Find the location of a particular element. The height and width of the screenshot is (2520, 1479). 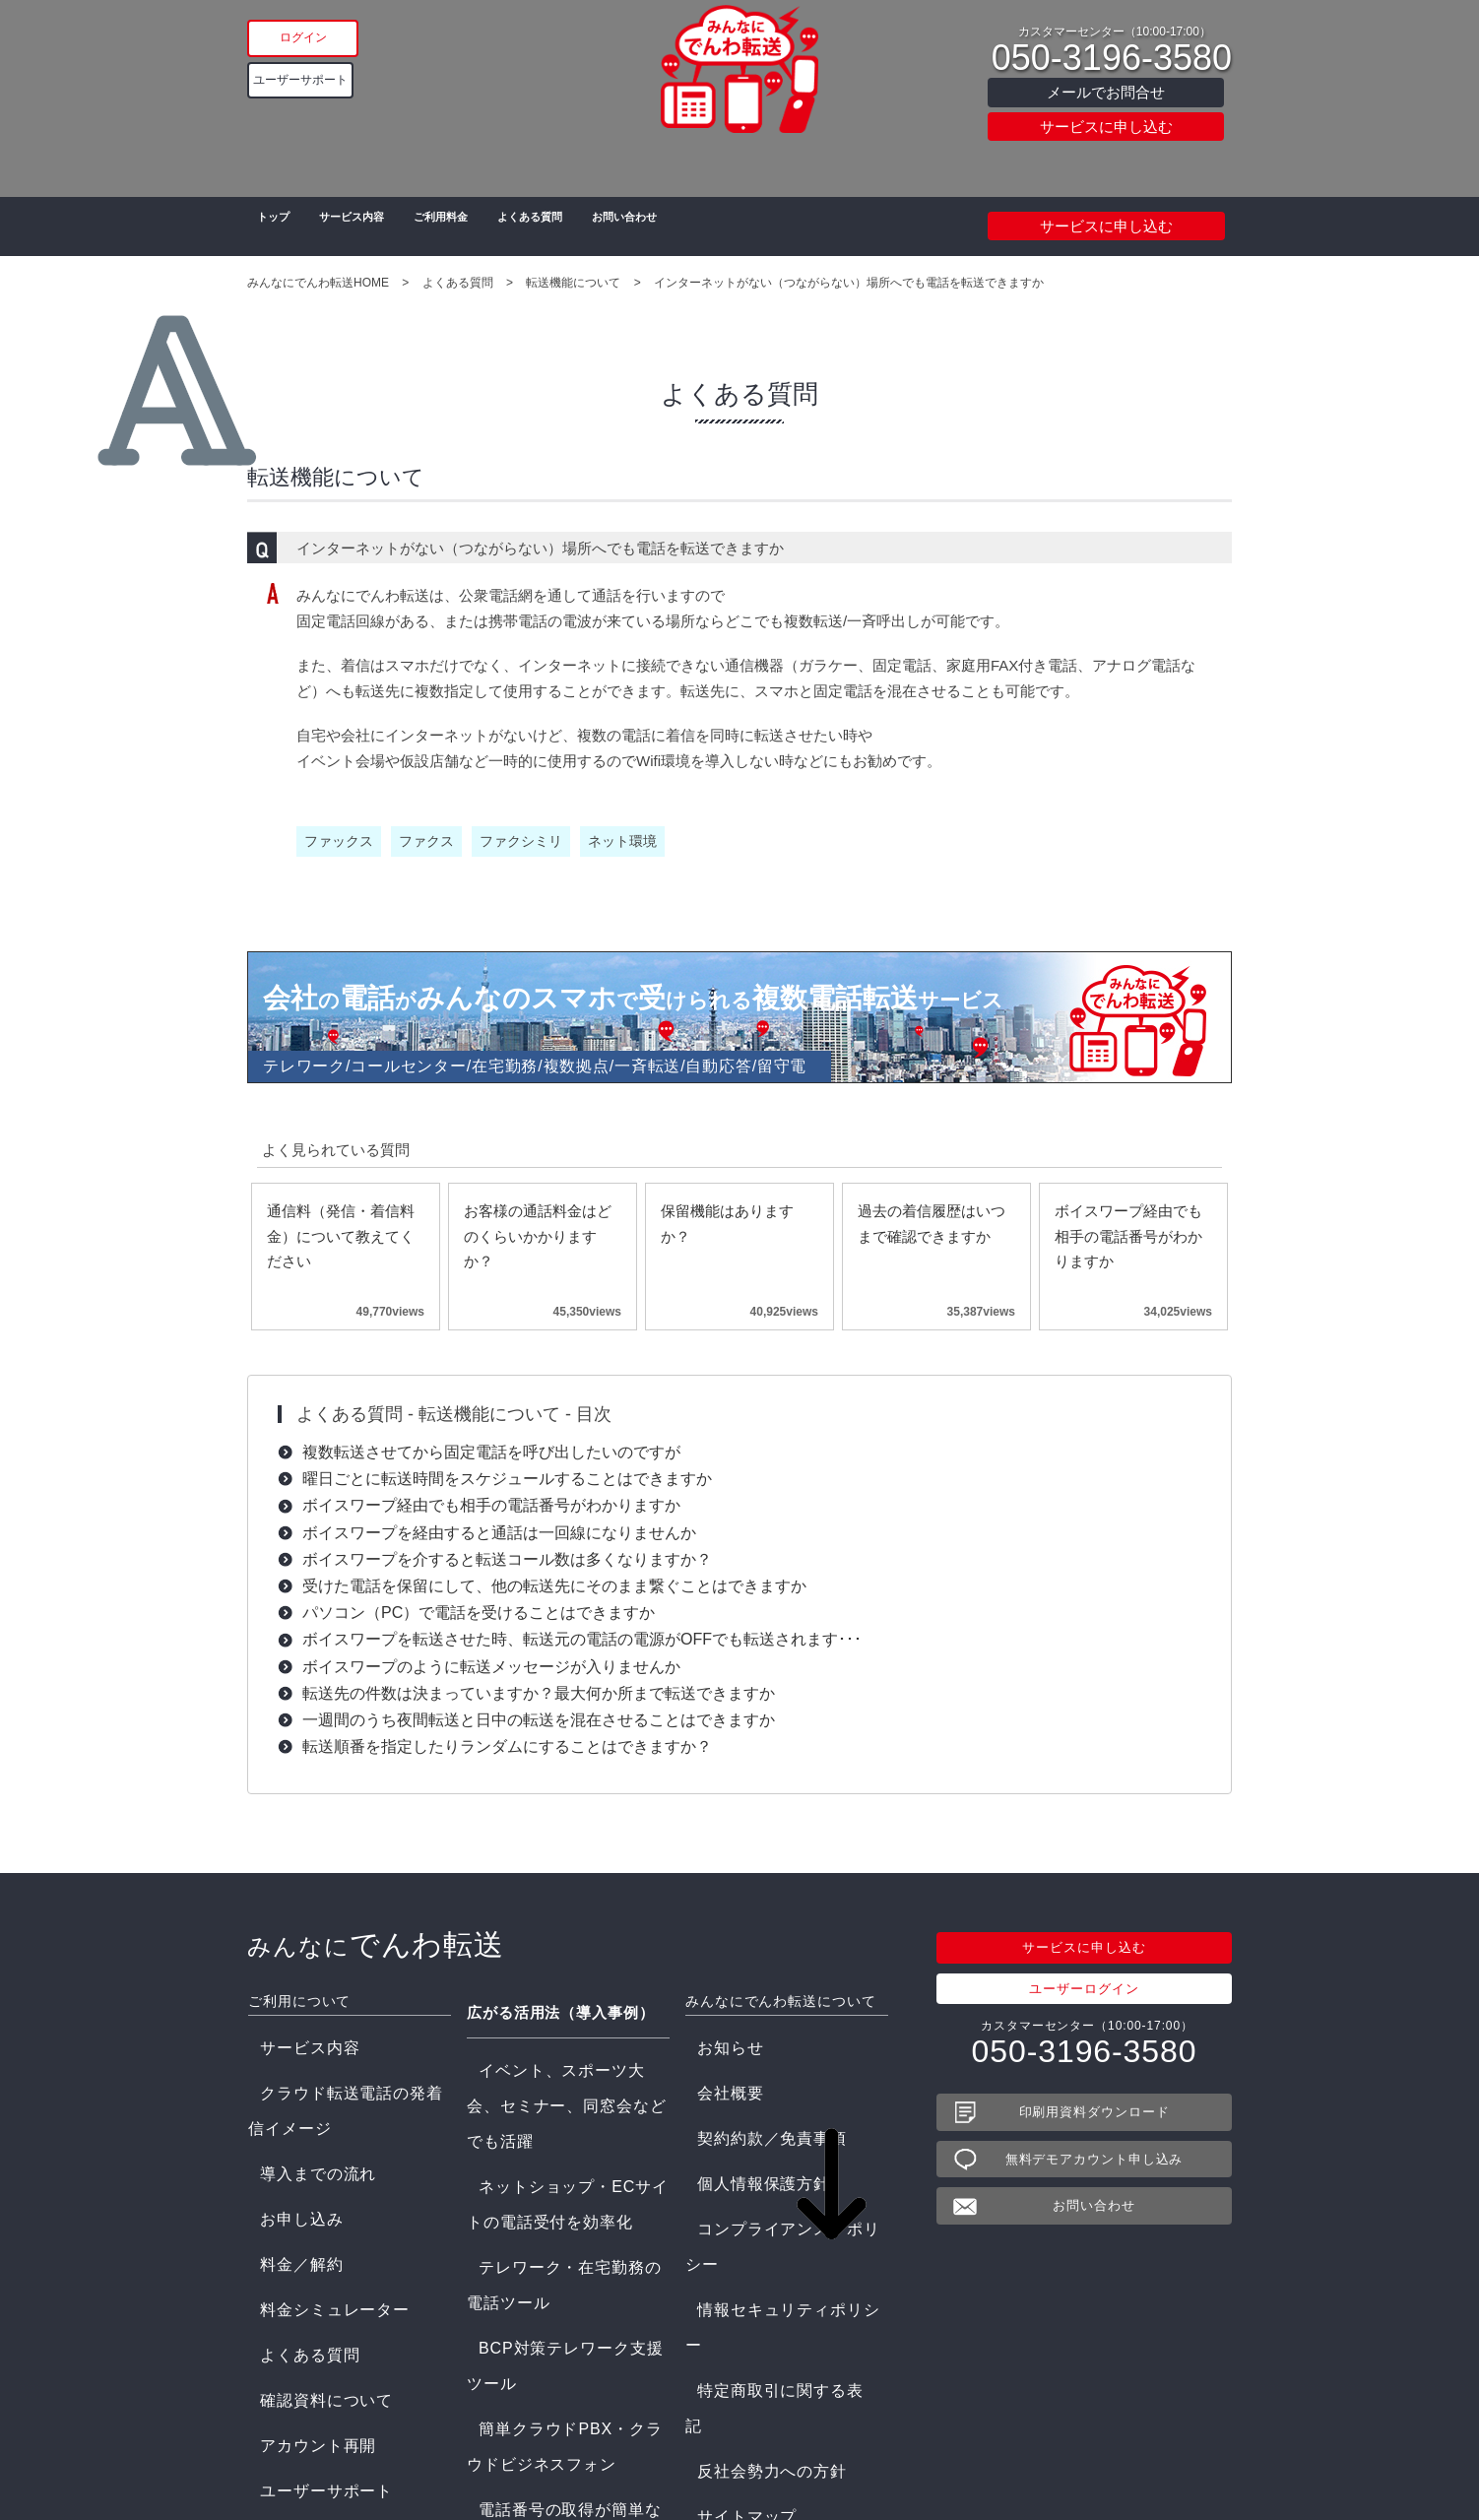

access typography and font settings is located at coordinates (172, 390).